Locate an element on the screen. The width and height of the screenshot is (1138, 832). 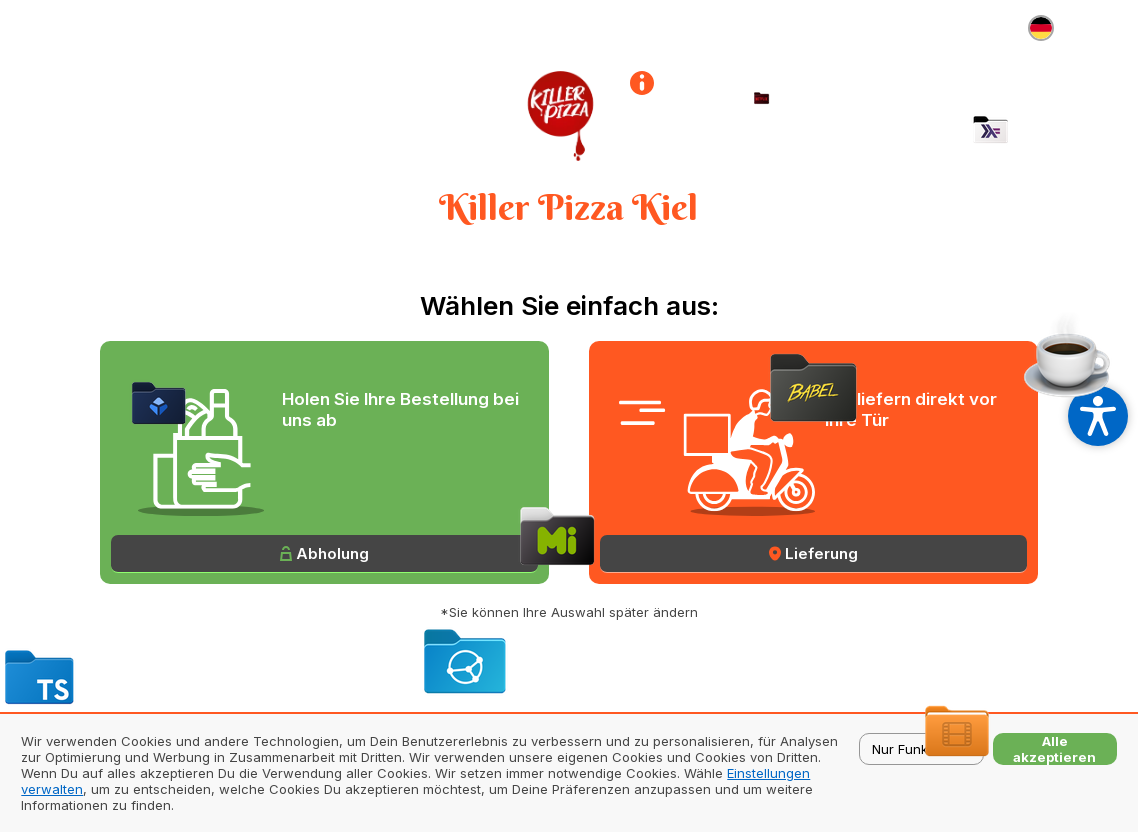
open folder containing haskell project files is located at coordinates (990, 130).